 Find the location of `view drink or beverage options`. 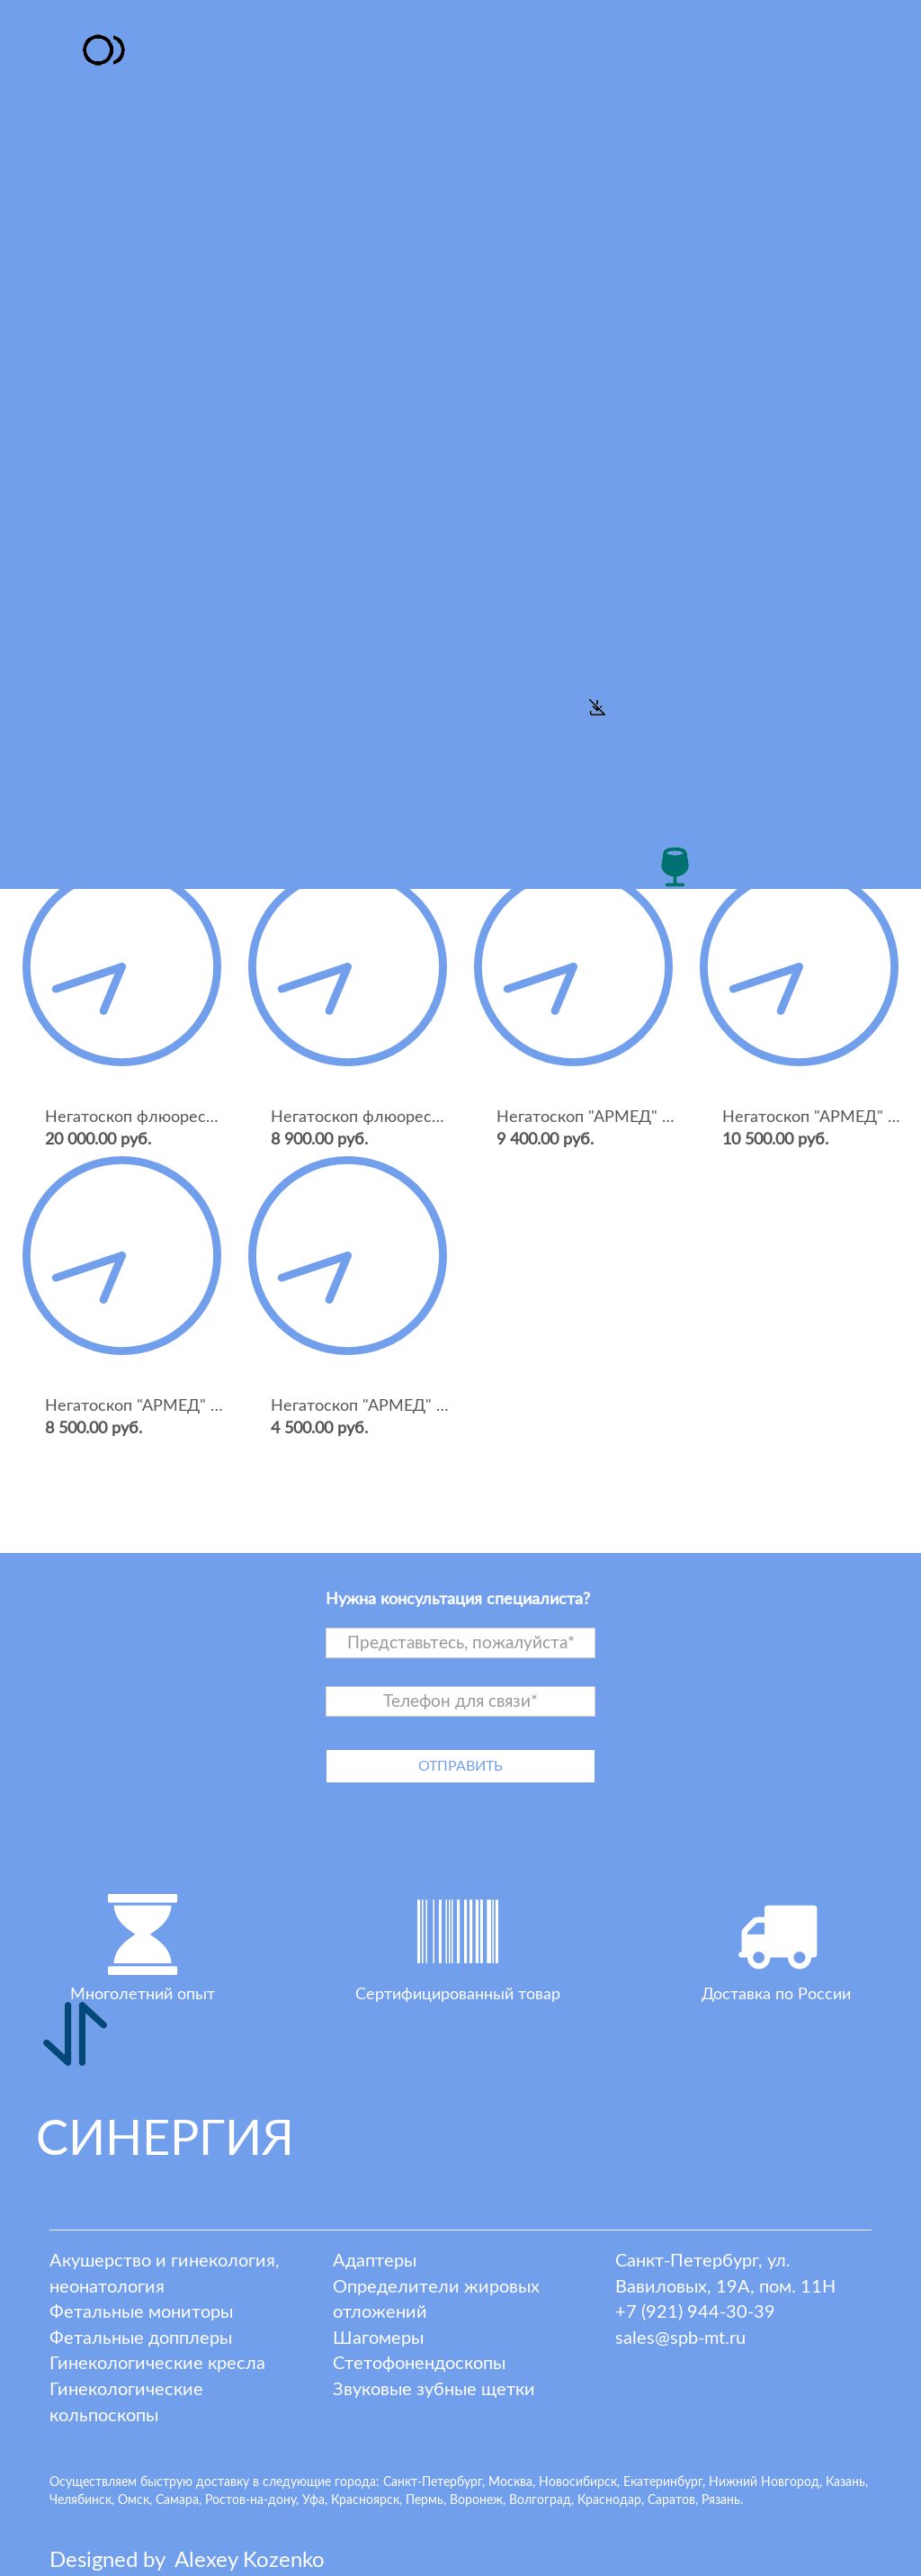

view drink or beverage options is located at coordinates (675, 866).